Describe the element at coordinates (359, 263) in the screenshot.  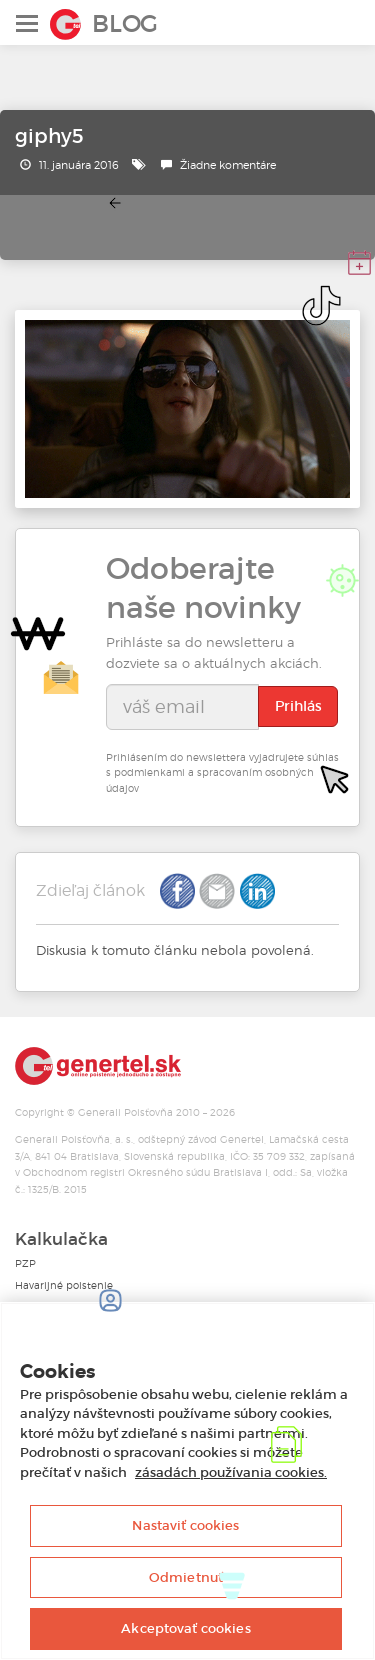
I see `add a new calendar event` at that location.